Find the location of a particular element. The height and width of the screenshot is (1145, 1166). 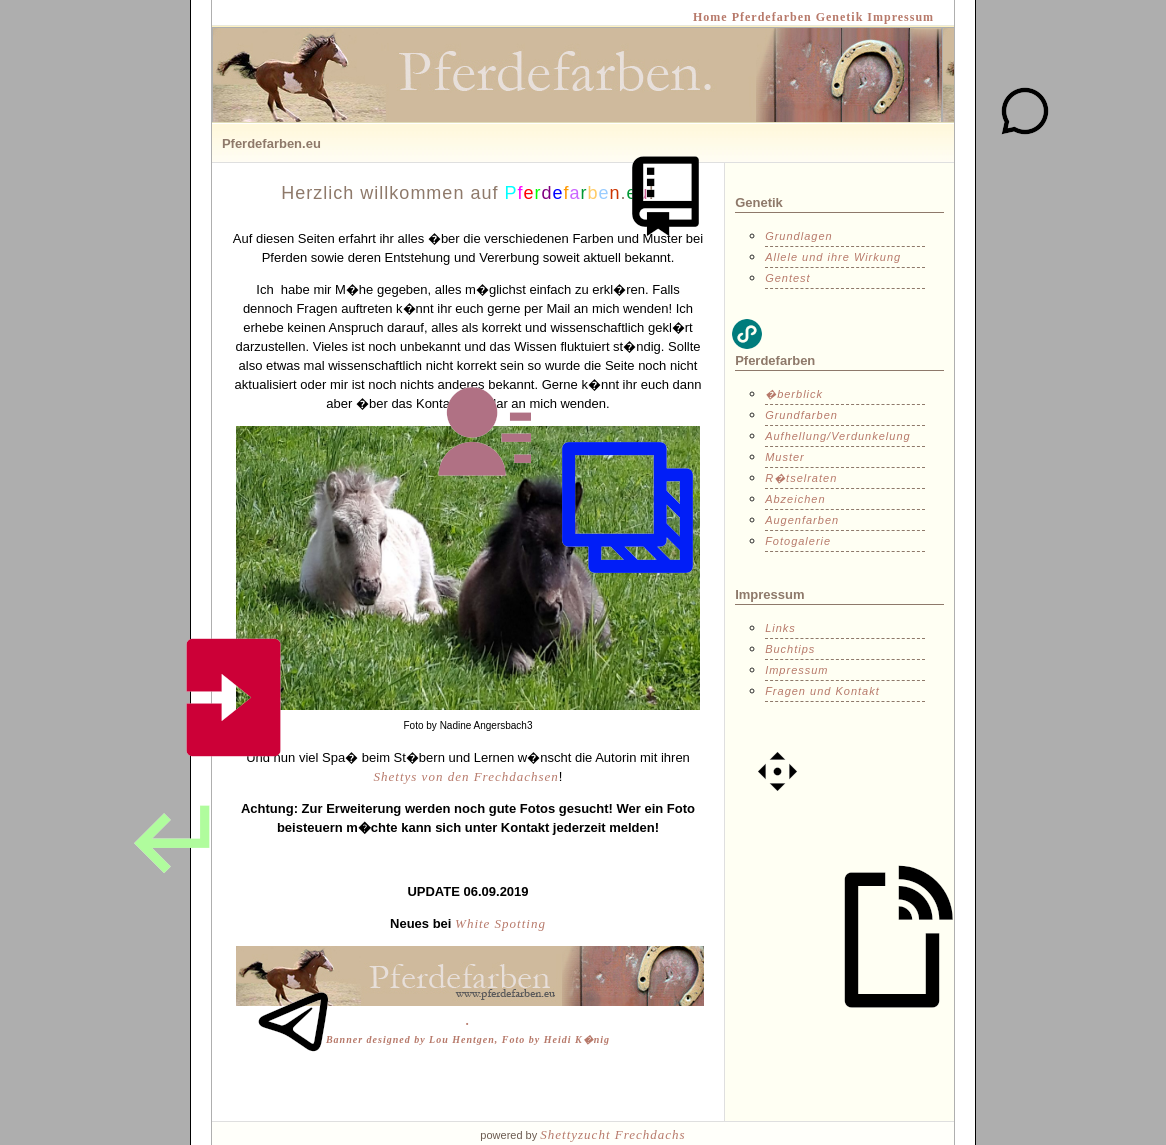

open wechat mini program is located at coordinates (747, 334).